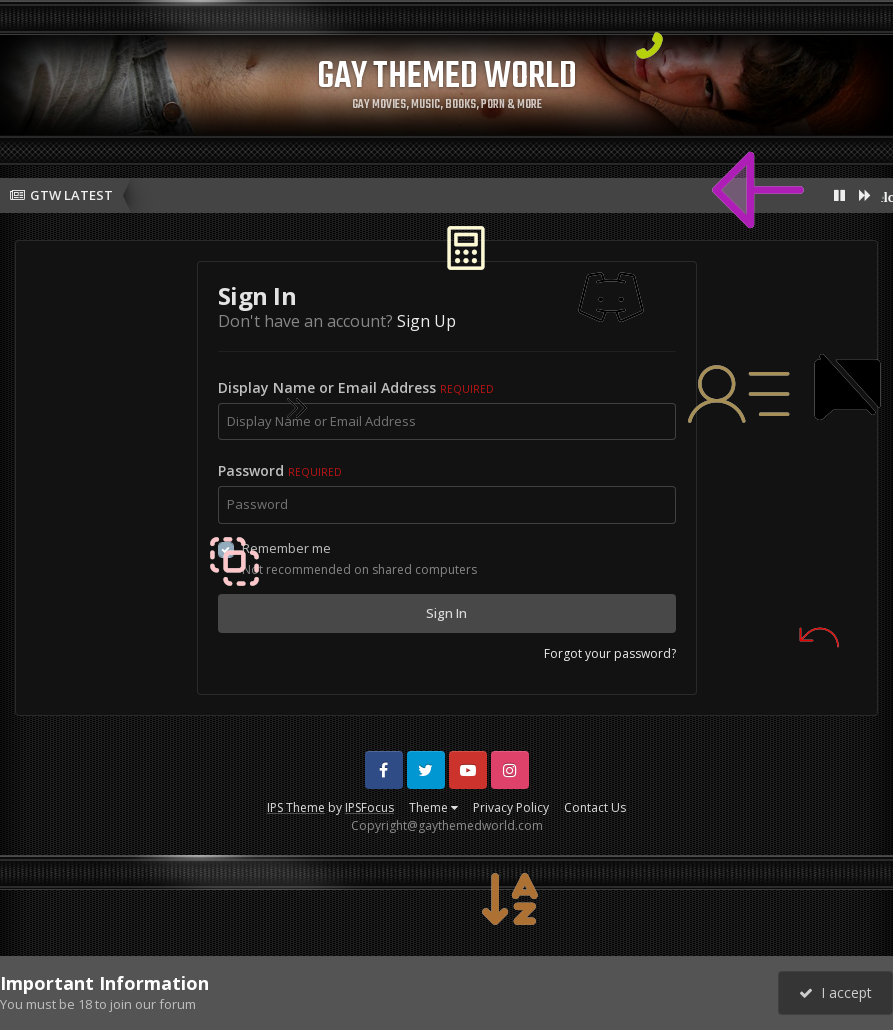 This screenshot has width=893, height=1030. What do you see at coordinates (611, 296) in the screenshot?
I see `open Discord` at bounding box center [611, 296].